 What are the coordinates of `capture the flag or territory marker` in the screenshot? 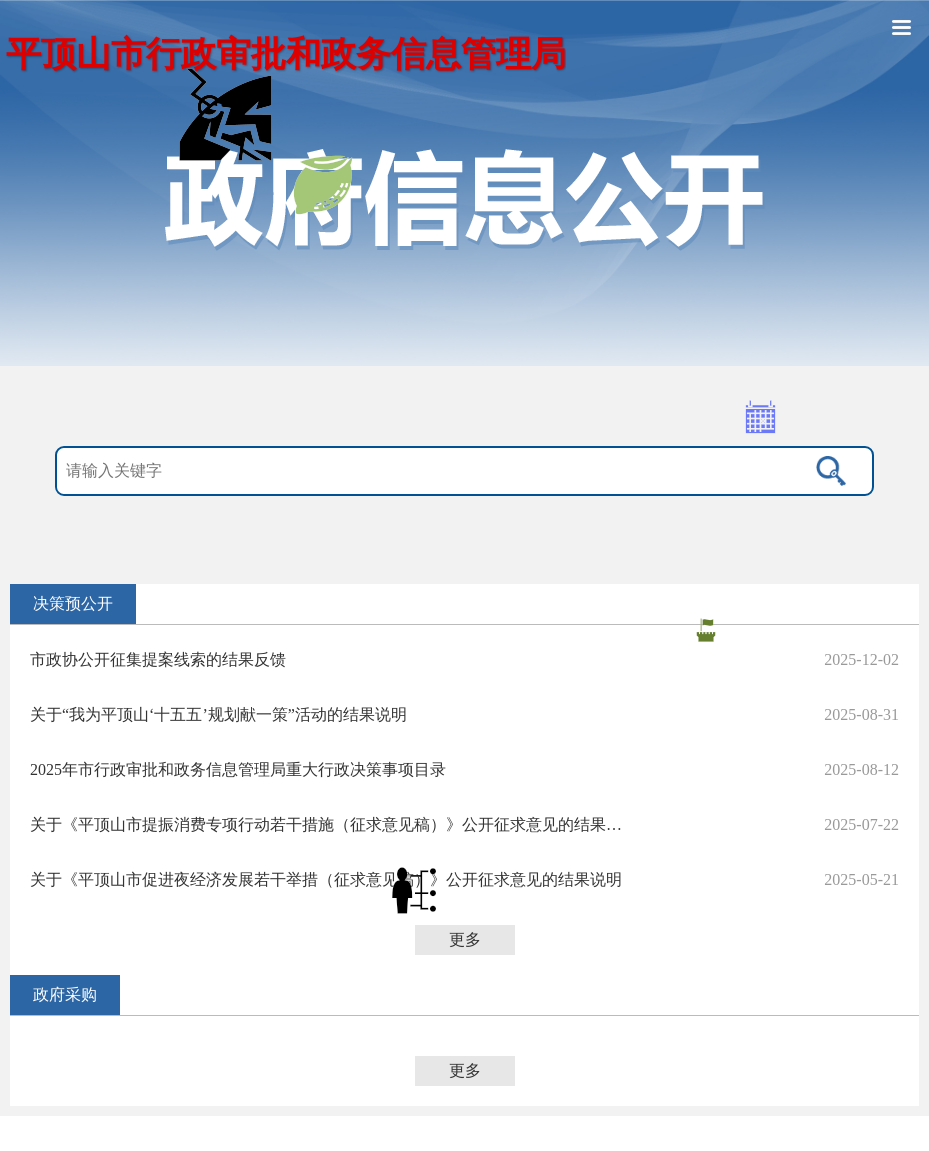 It's located at (706, 630).